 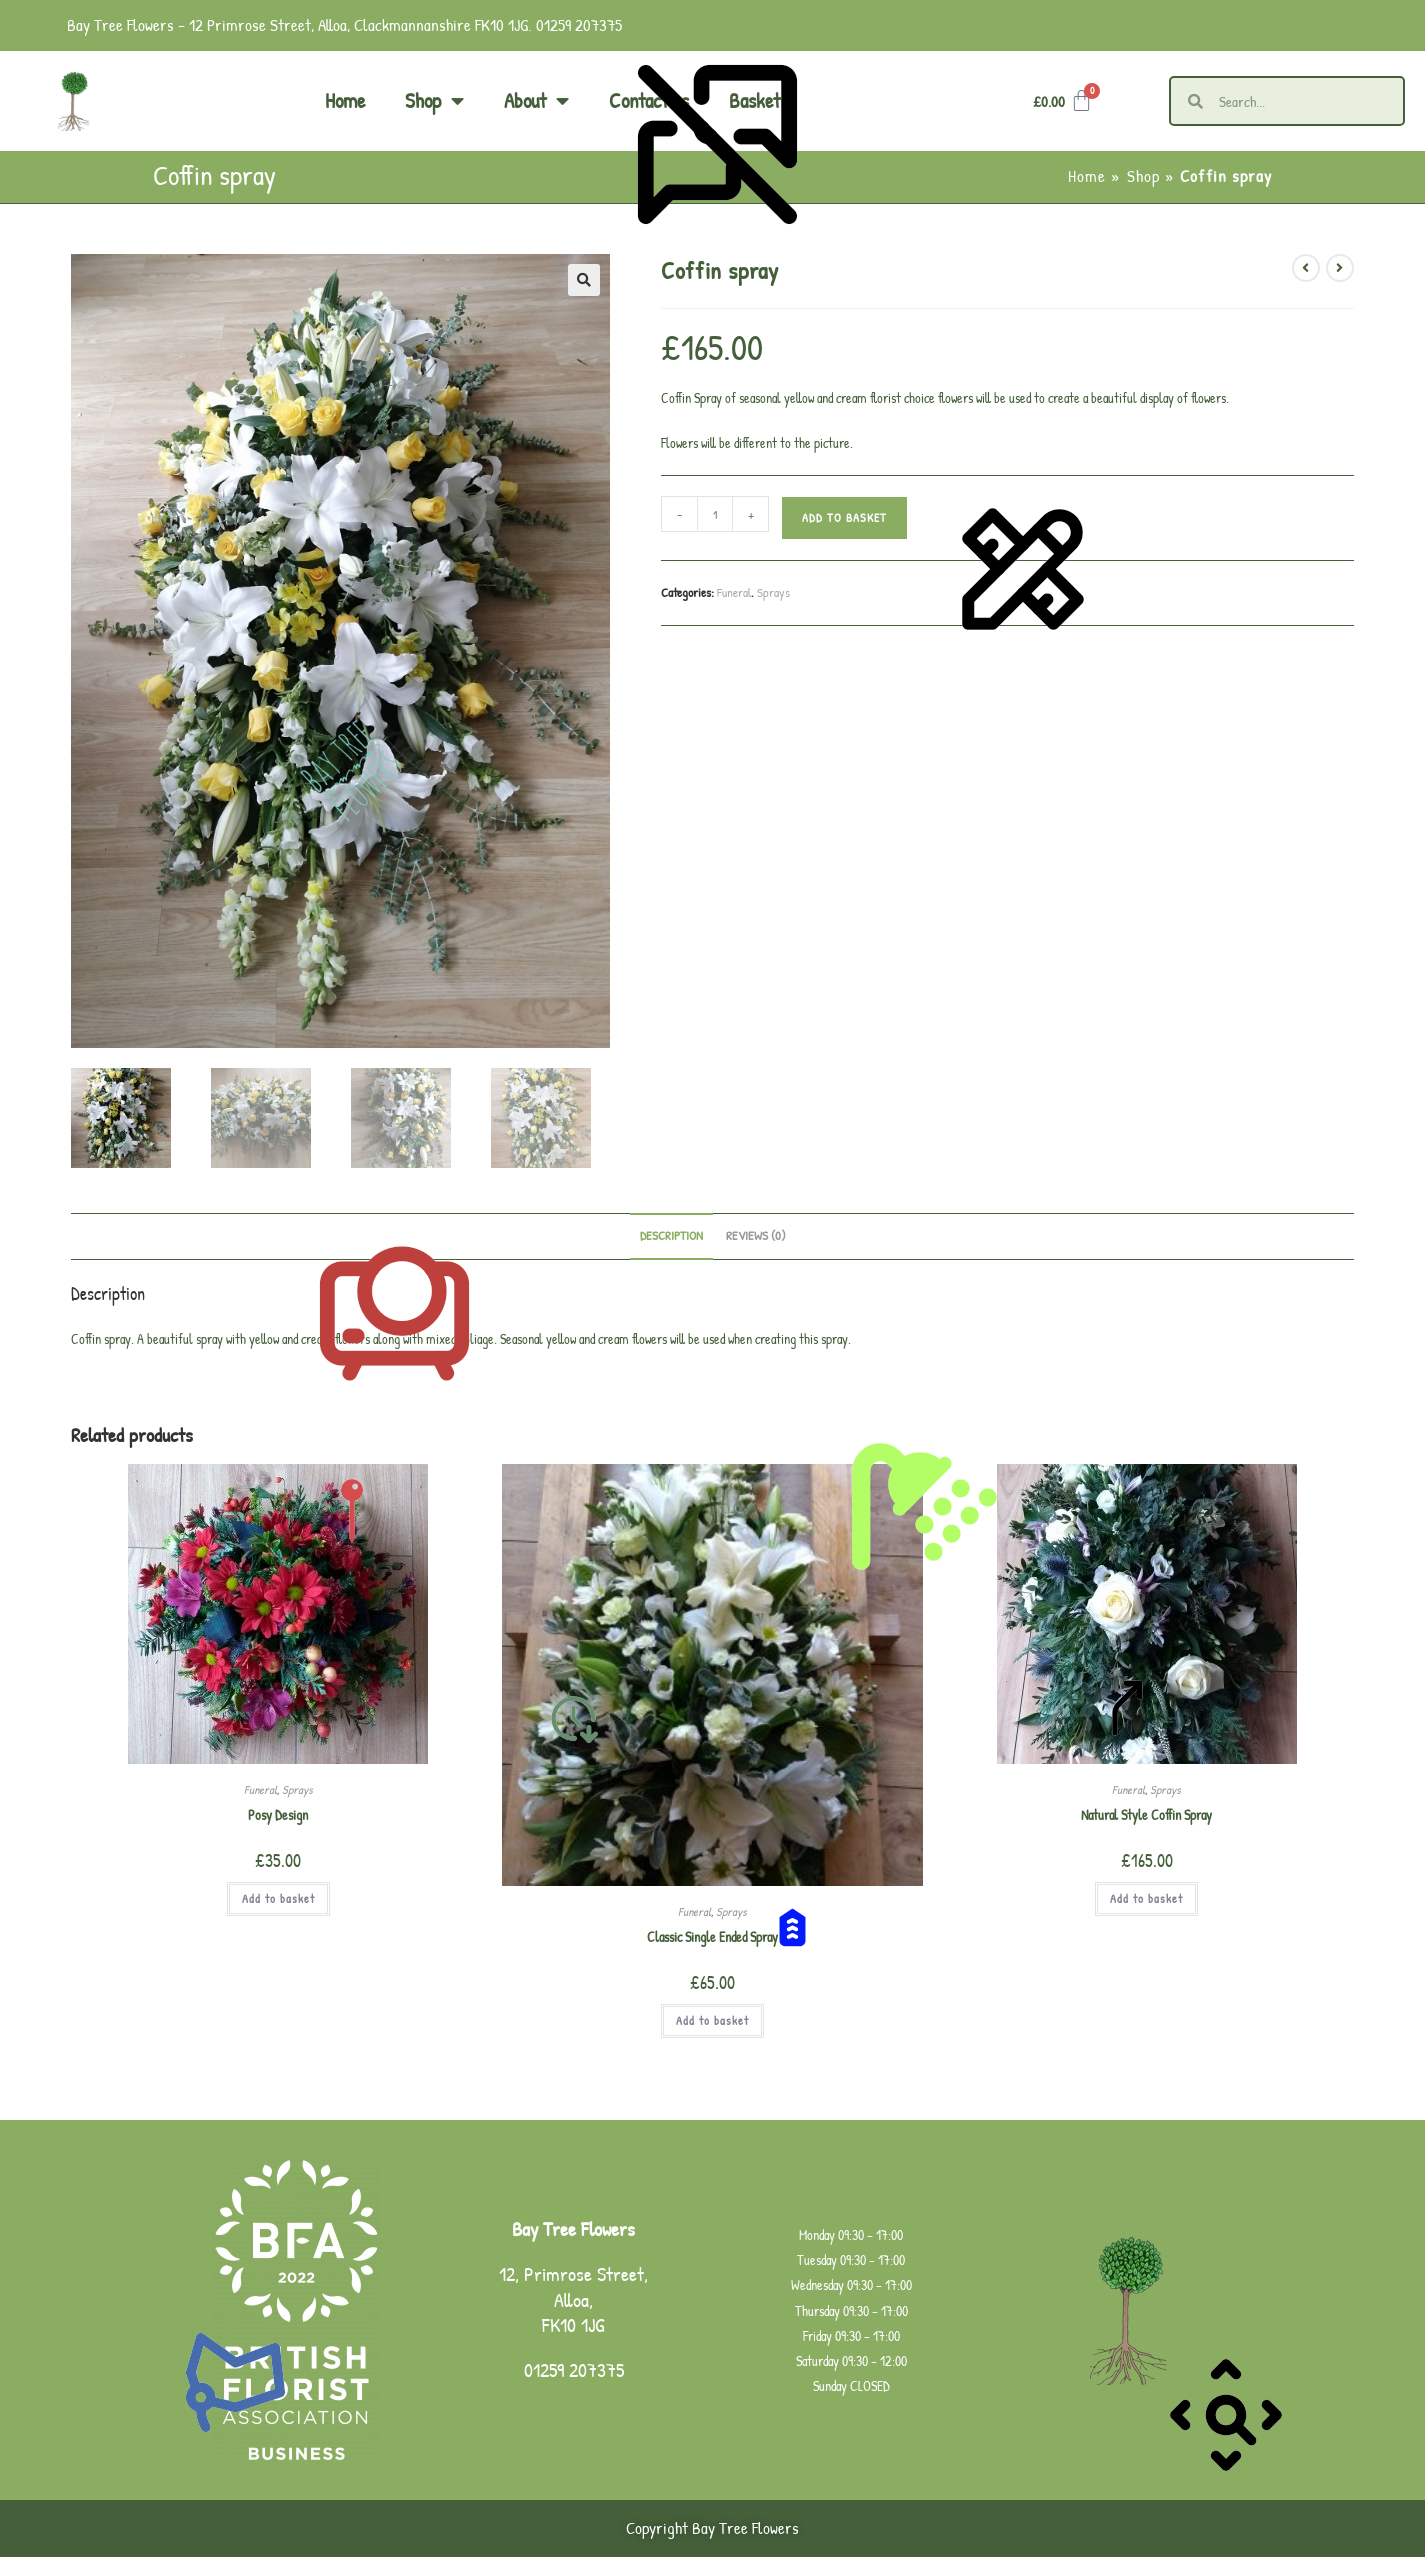 I want to click on connect to a projector device, so click(x=394, y=1313).